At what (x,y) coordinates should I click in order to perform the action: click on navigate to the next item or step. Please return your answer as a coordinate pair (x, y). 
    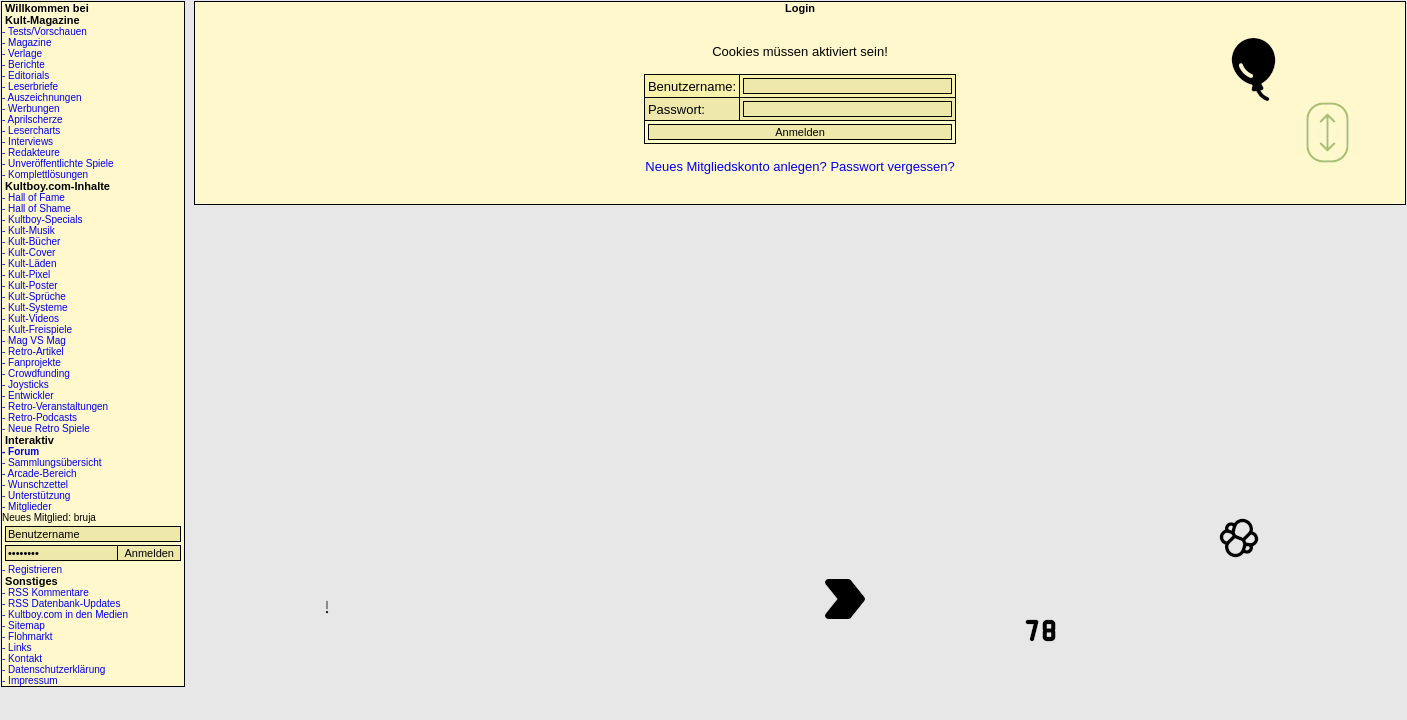
    Looking at the image, I should click on (845, 599).